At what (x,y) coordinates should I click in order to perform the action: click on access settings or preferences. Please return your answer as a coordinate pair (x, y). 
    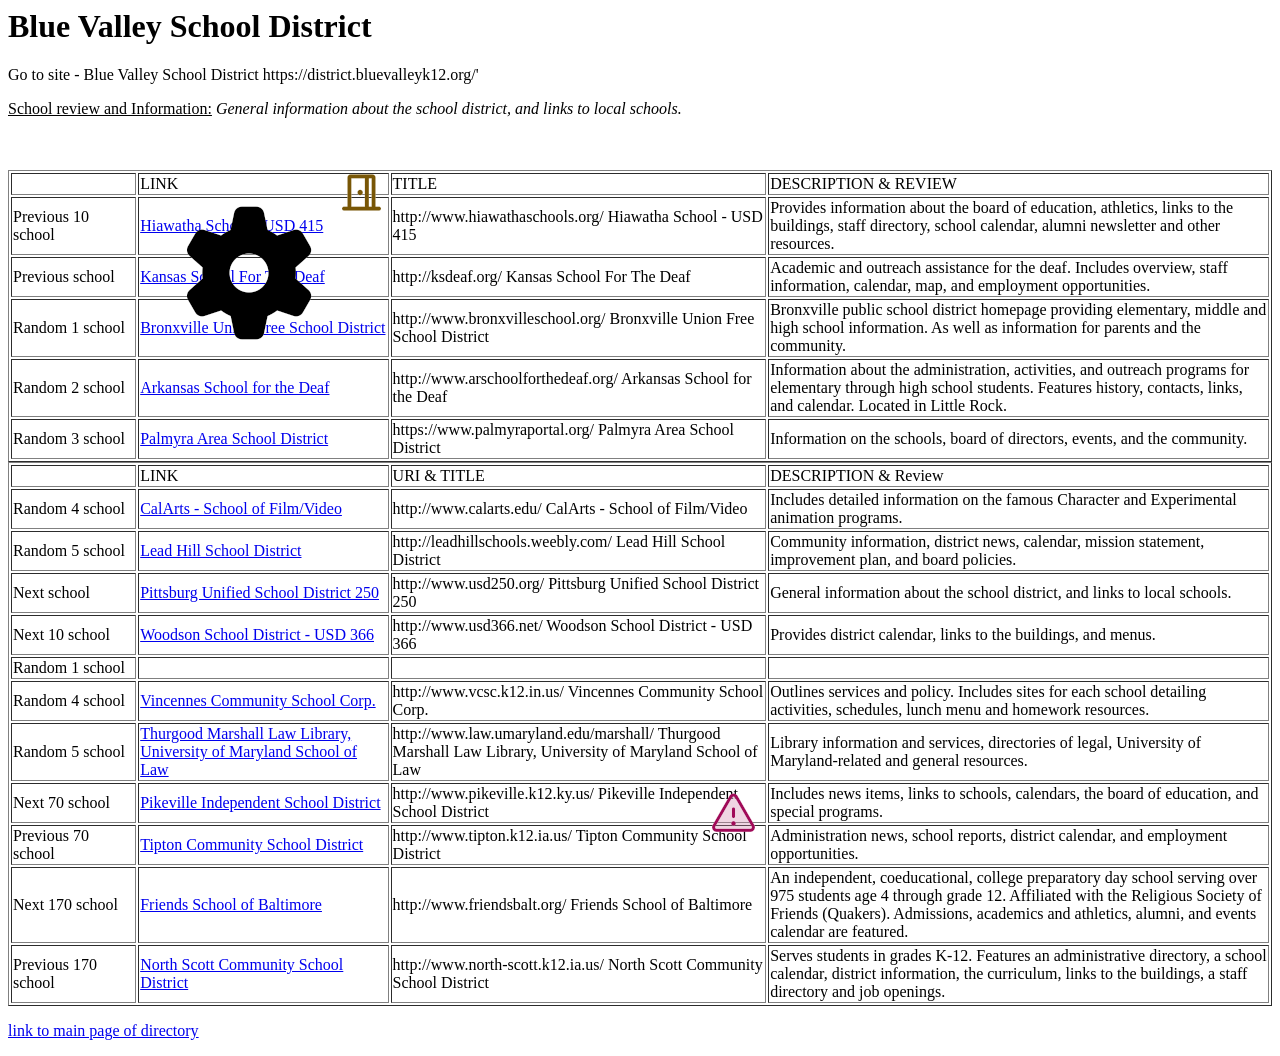
    Looking at the image, I should click on (249, 273).